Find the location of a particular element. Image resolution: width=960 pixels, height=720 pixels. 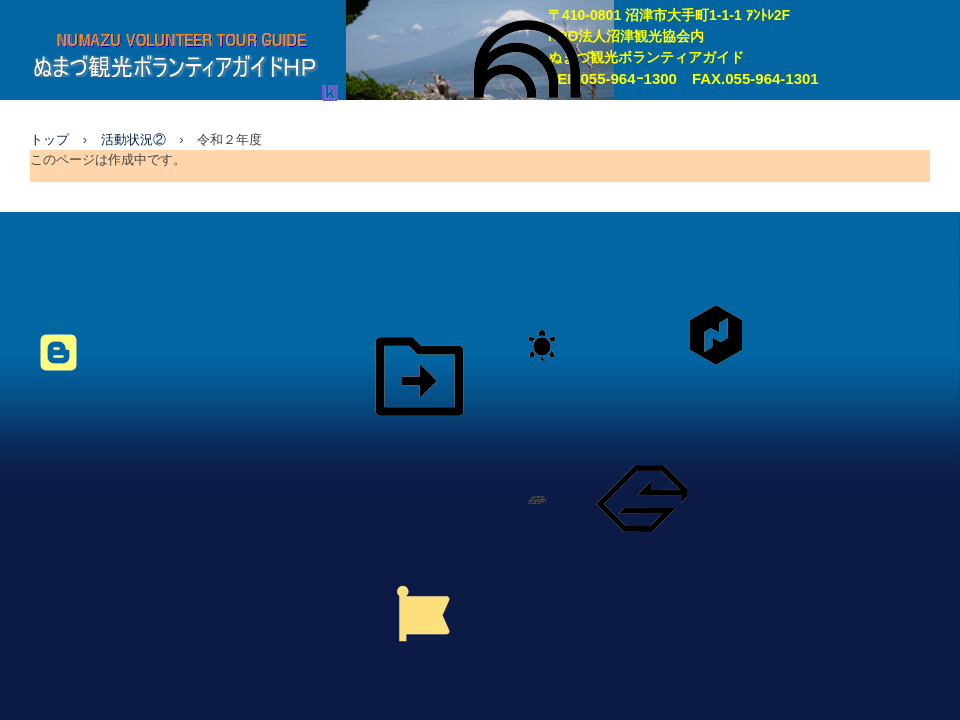

garuda linux operating system logo is located at coordinates (641, 498).